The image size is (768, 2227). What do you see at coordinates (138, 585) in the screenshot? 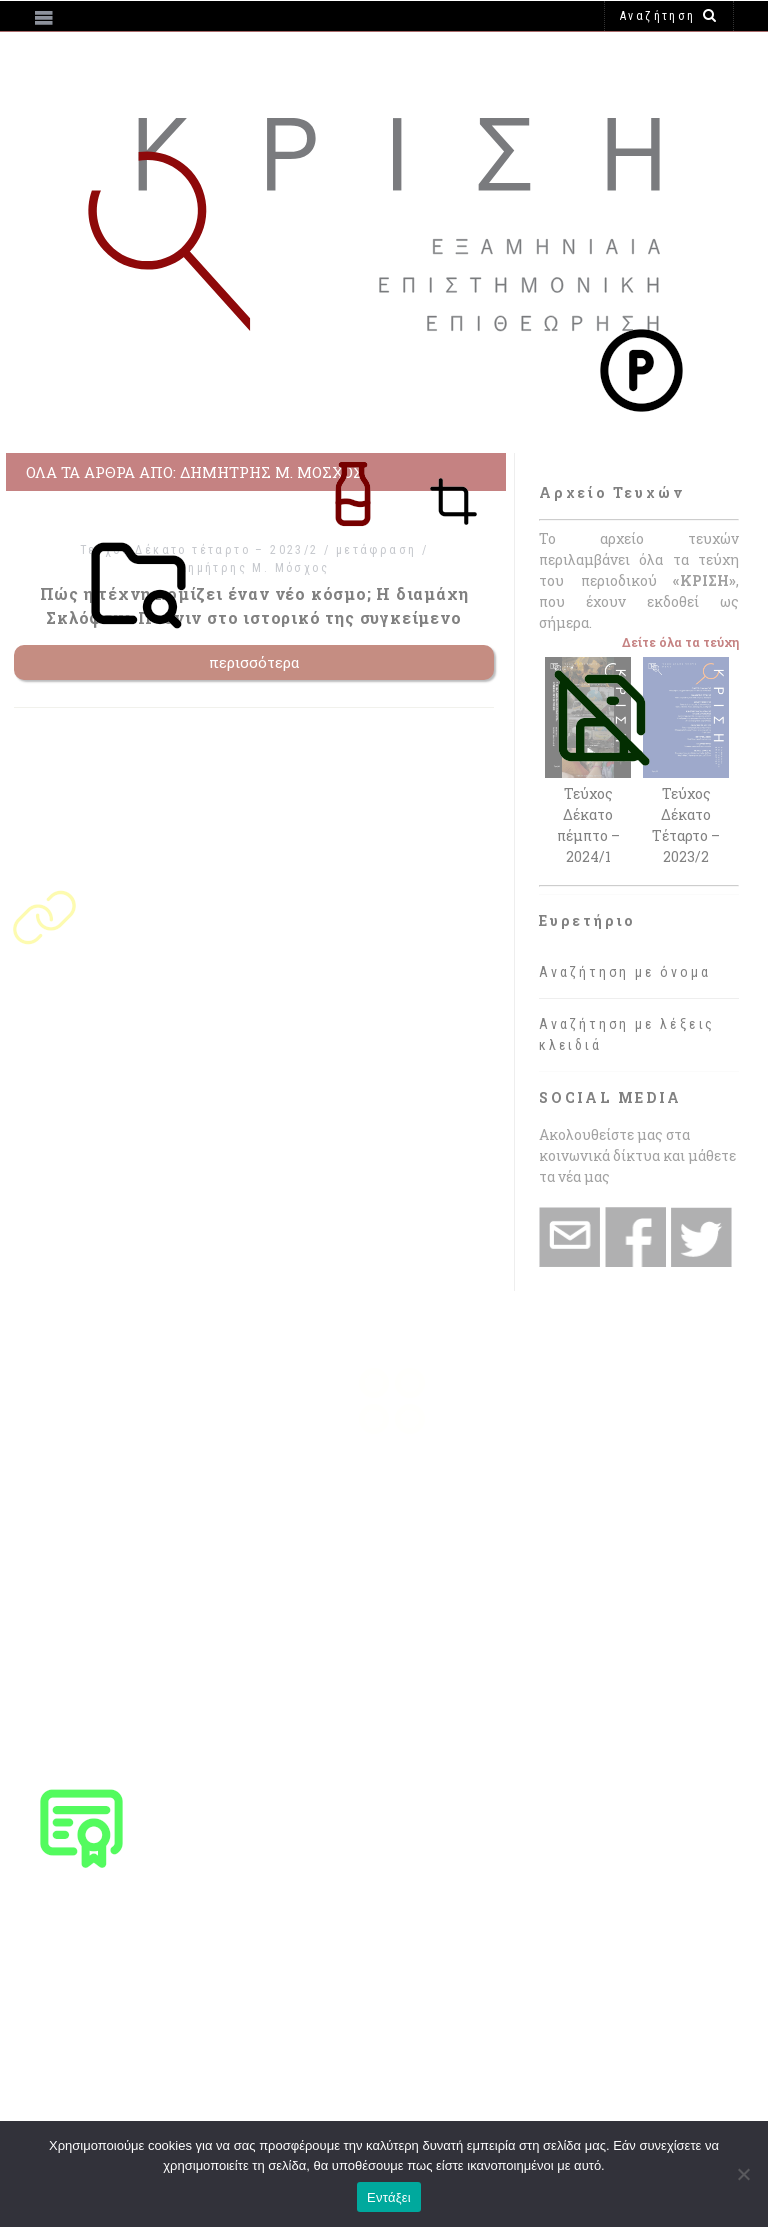
I see `search within a folder` at bounding box center [138, 585].